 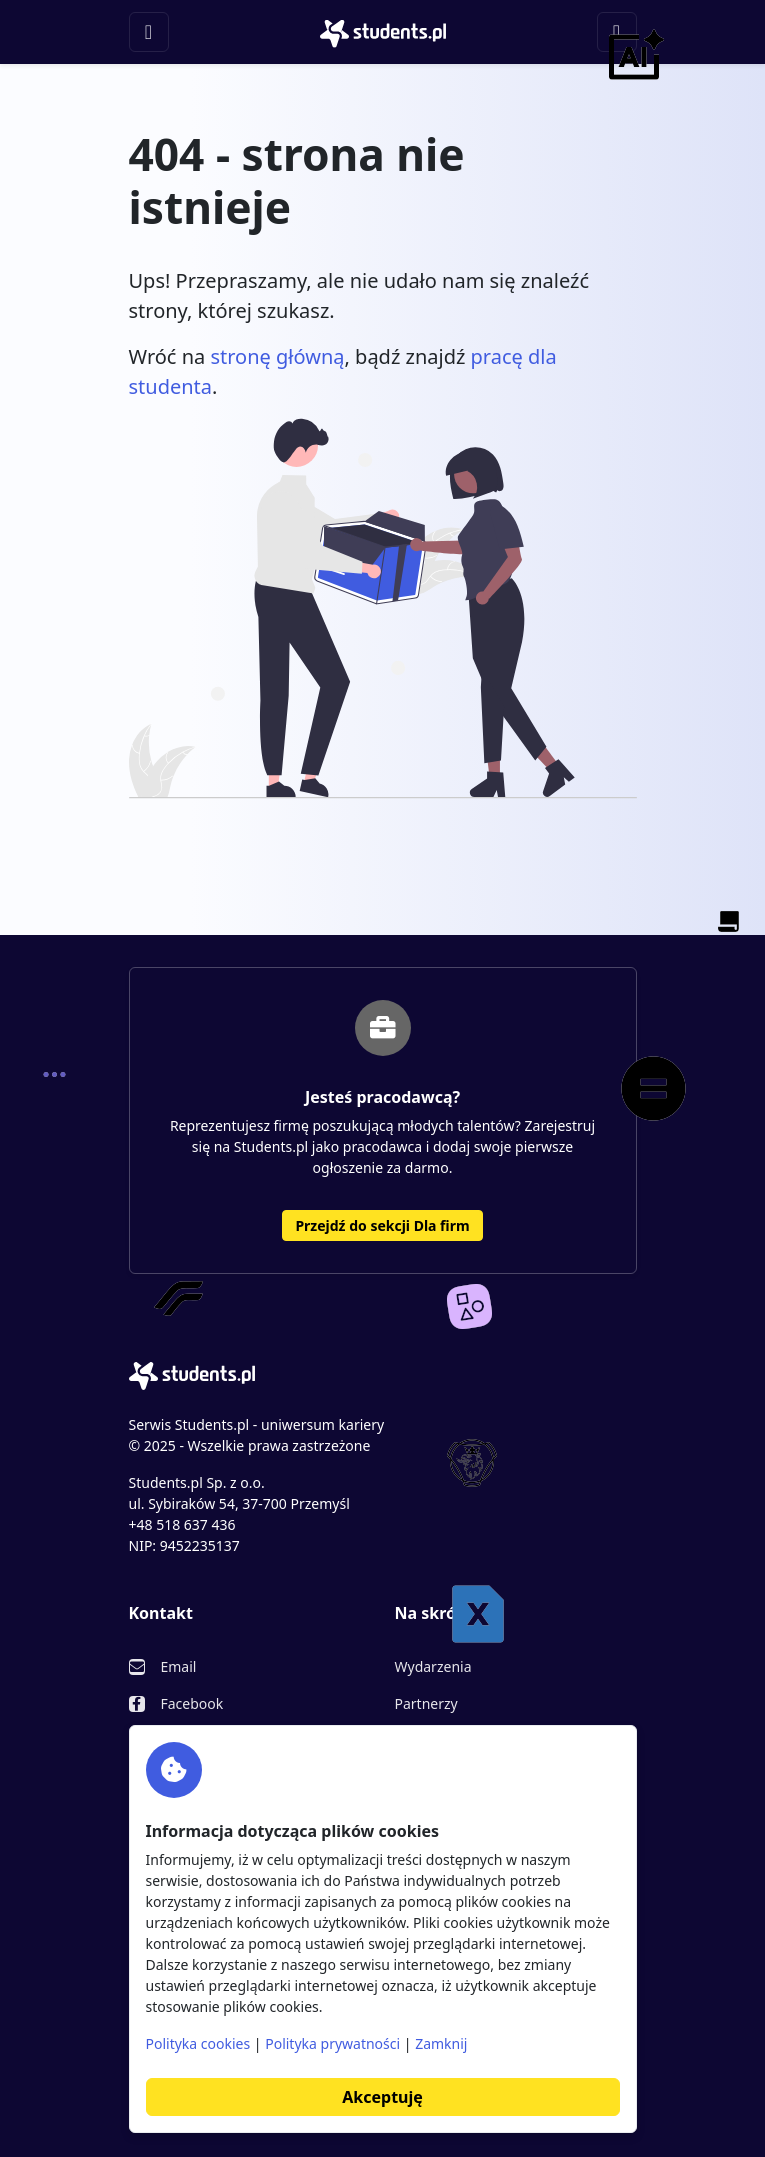 I want to click on access more options or actions, so click(x=54, y=1074).